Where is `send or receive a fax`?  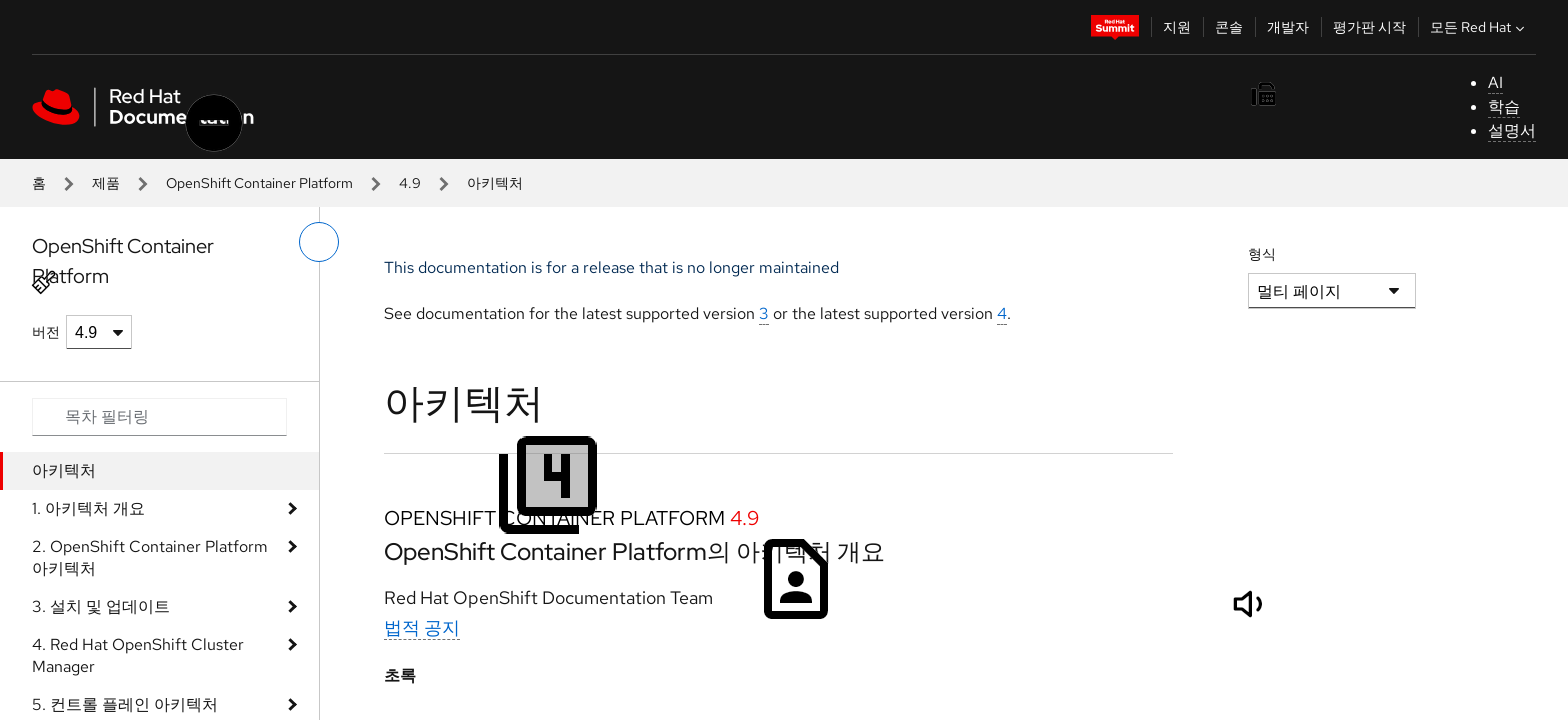 send or receive a fax is located at coordinates (1263, 94).